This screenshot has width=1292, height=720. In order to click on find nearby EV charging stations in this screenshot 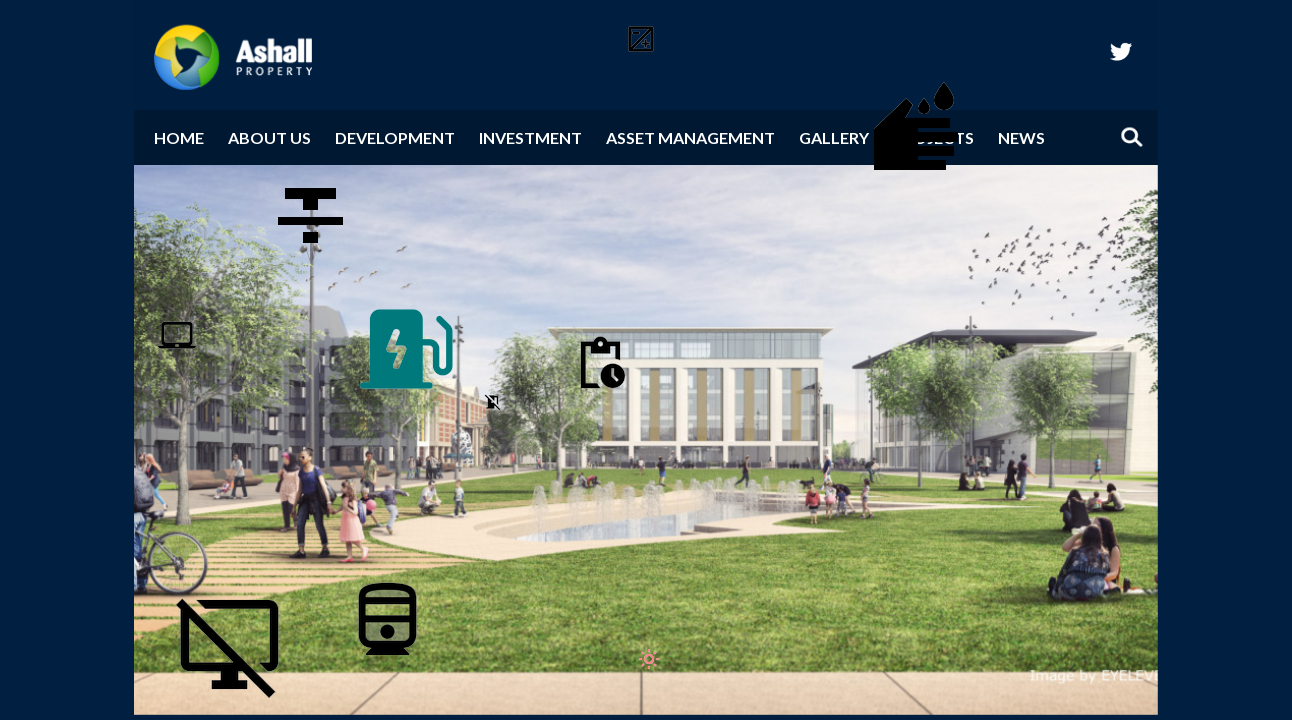, I will do `click(403, 349)`.